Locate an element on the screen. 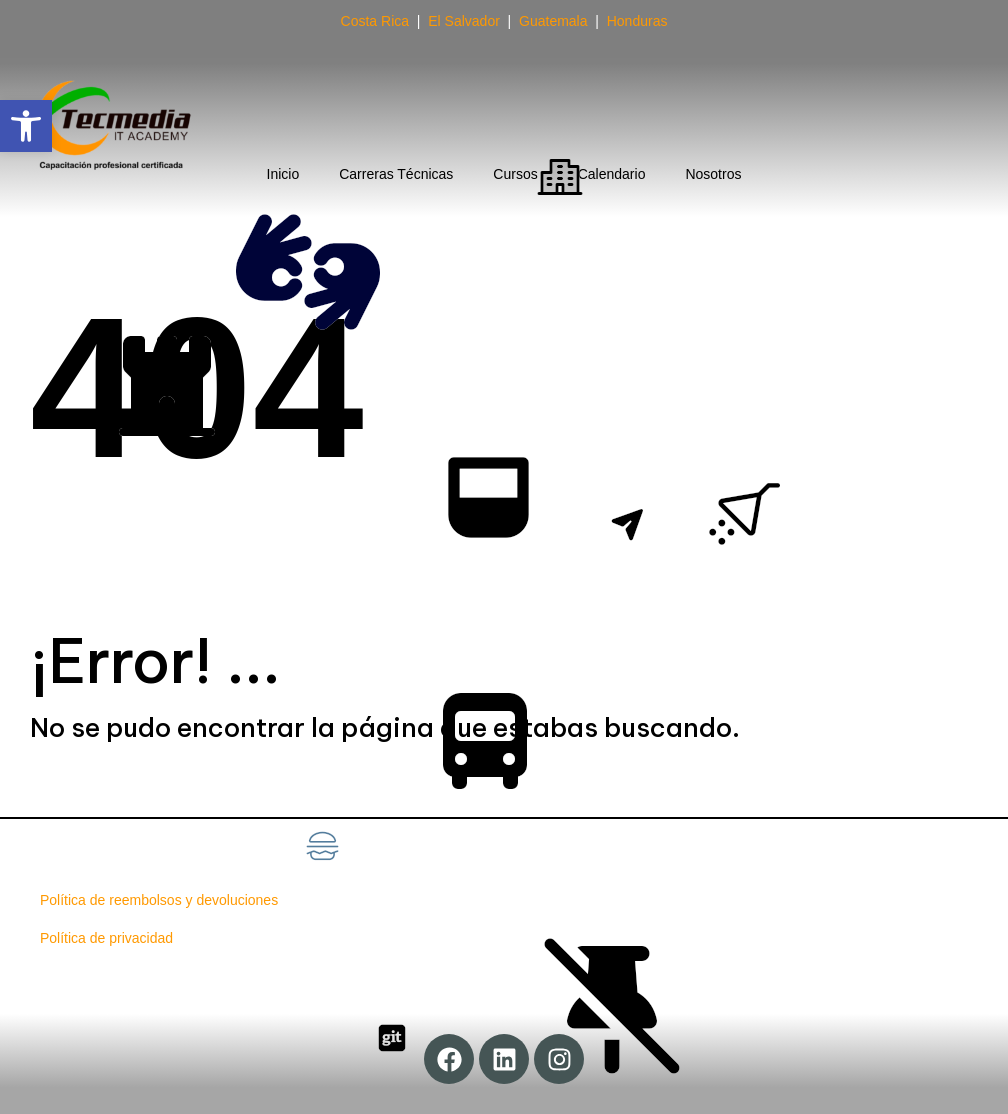  access bathroom or shower facilities is located at coordinates (743, 510).